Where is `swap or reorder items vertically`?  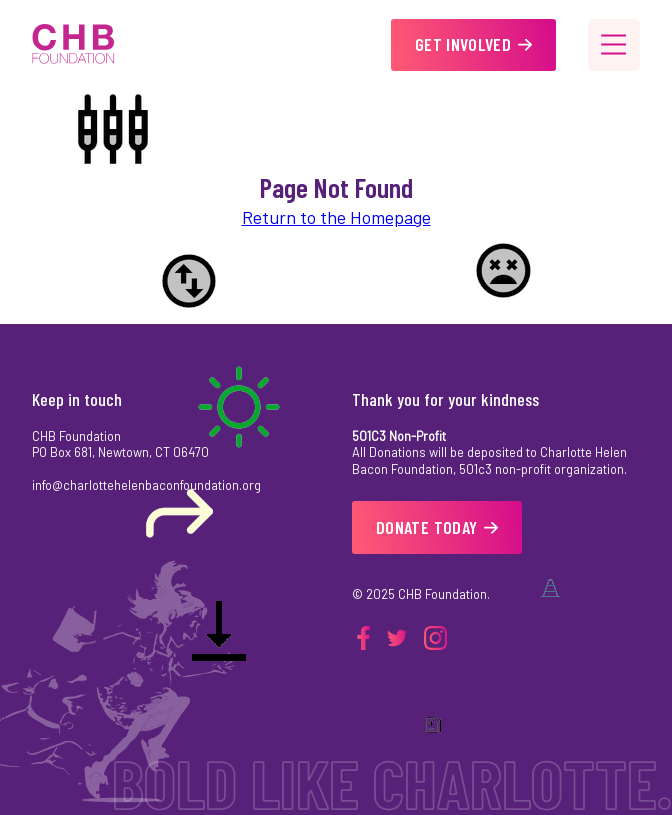 swap or reorder items vertically is located at coordinates (189, 281).